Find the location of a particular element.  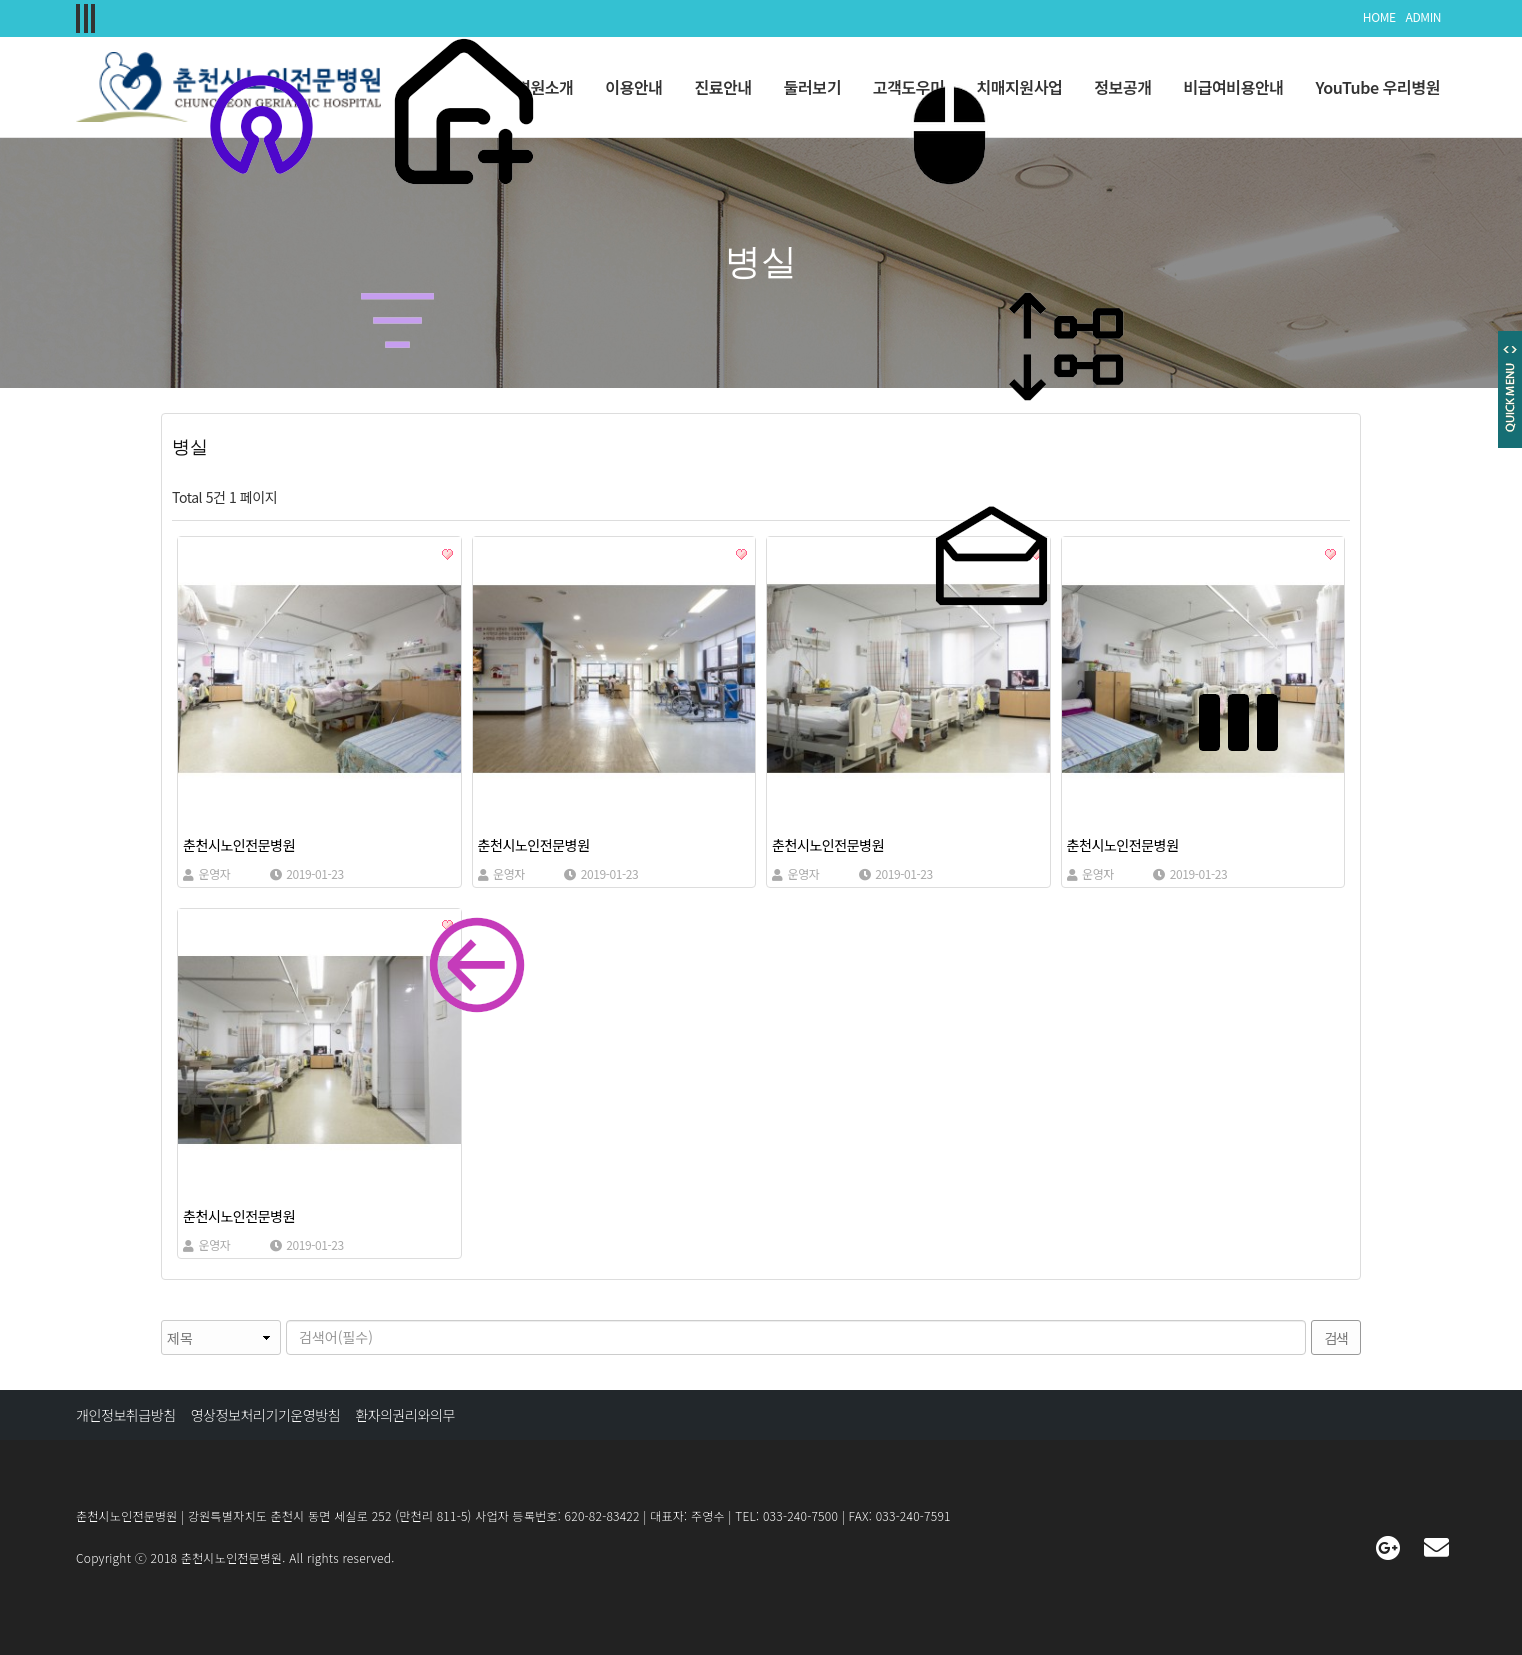

add a new home or property is located at coordinates (464, 115).